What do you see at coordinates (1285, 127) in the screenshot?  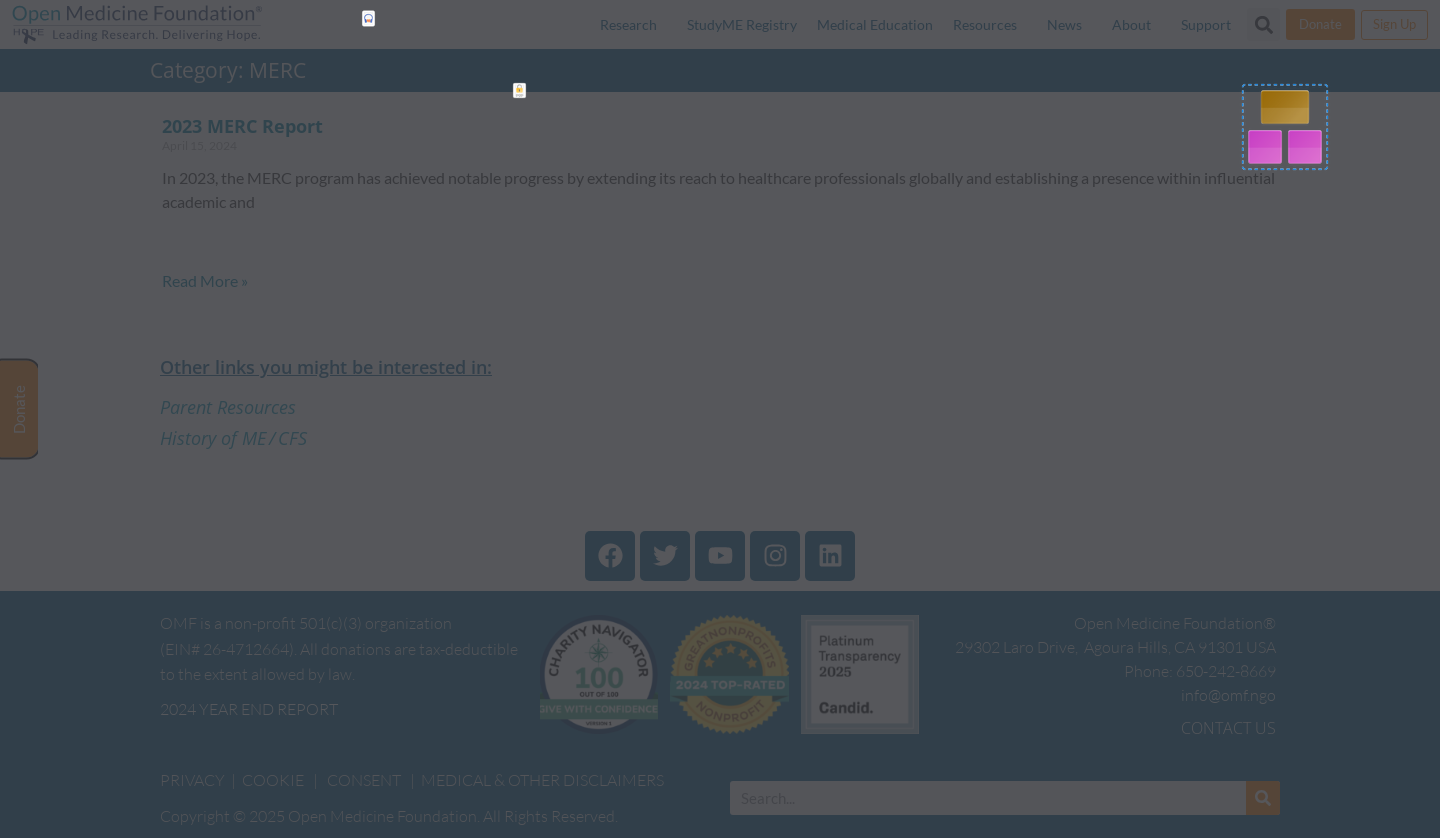 I see `select all items in the current view` at bounding box center [1285, 127].